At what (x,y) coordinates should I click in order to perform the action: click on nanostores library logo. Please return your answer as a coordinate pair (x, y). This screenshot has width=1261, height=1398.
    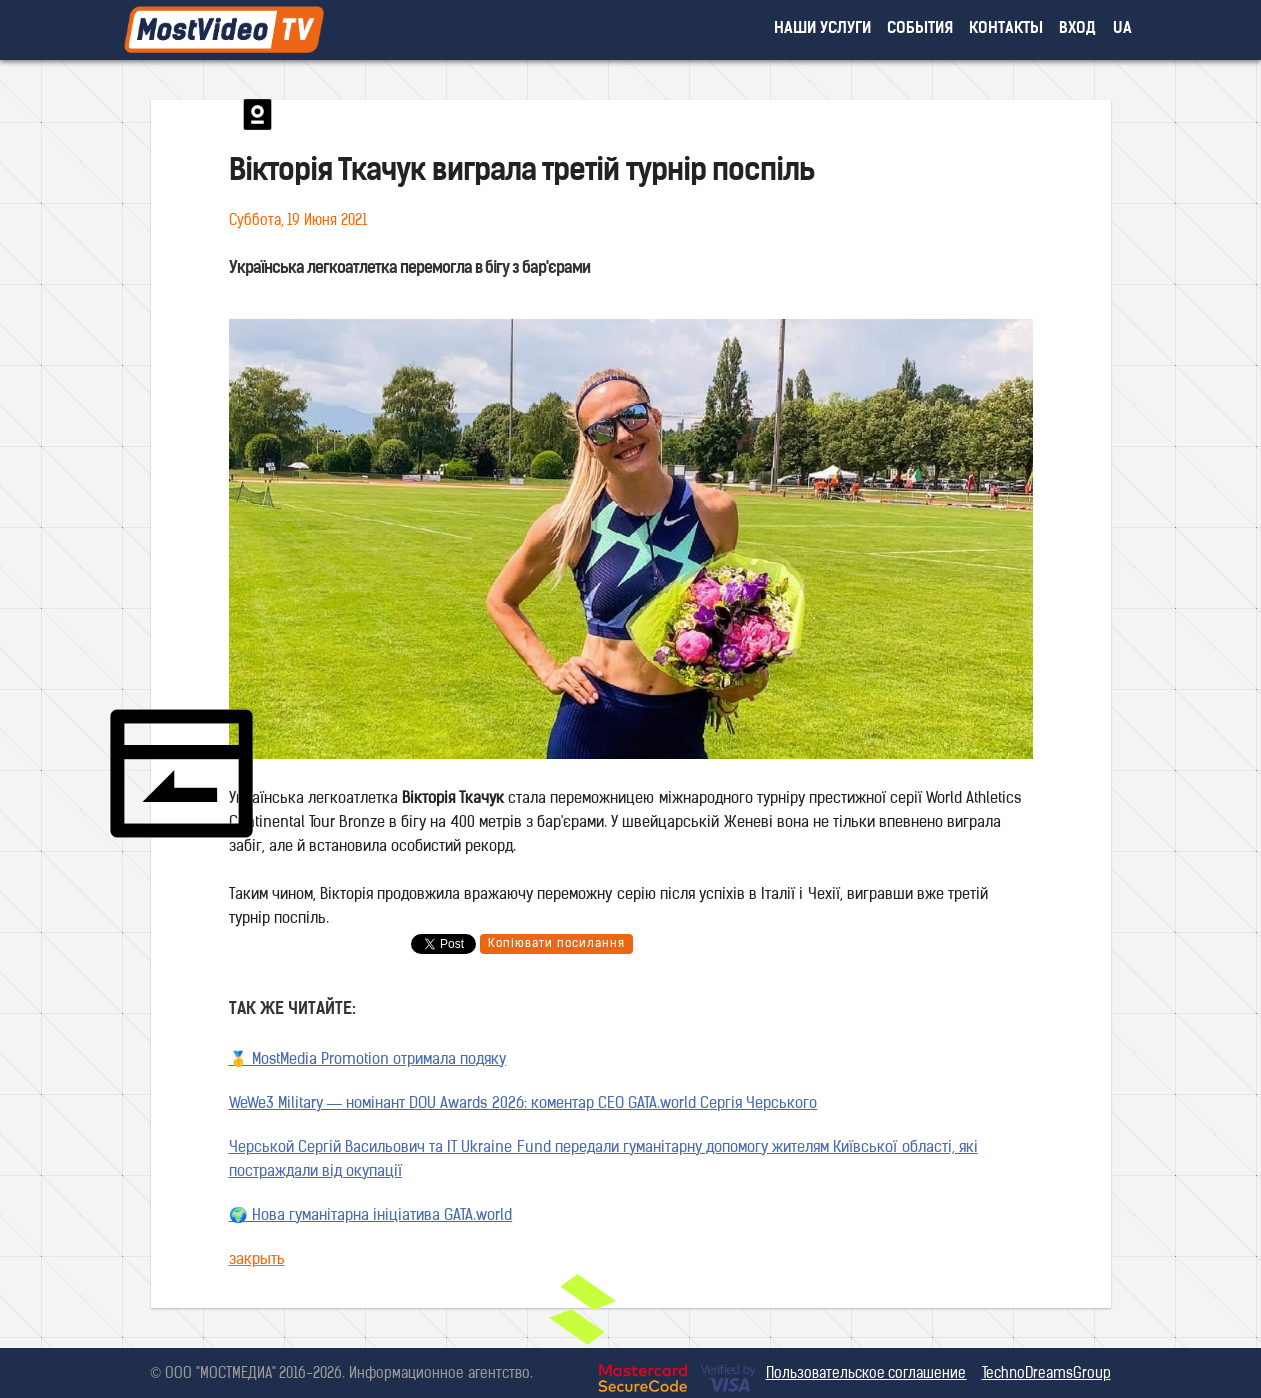
    Looking at the image, I should click on (582, 1309).